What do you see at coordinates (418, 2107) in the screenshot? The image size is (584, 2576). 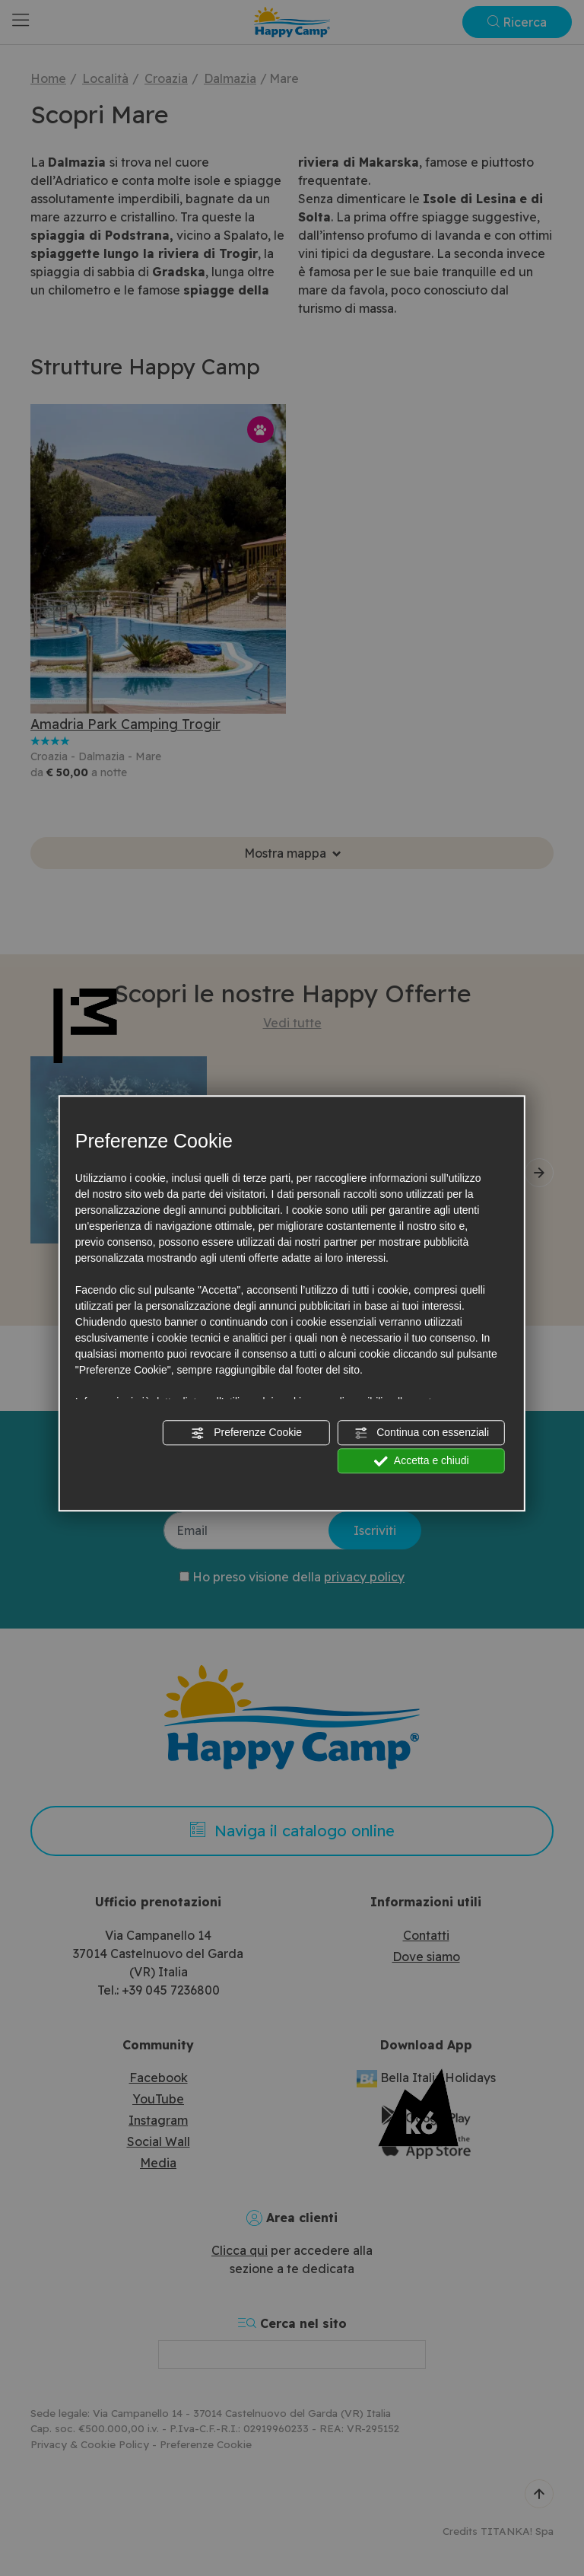 I see `k6 load testing tool logo` at bounding box center [418, 2107].